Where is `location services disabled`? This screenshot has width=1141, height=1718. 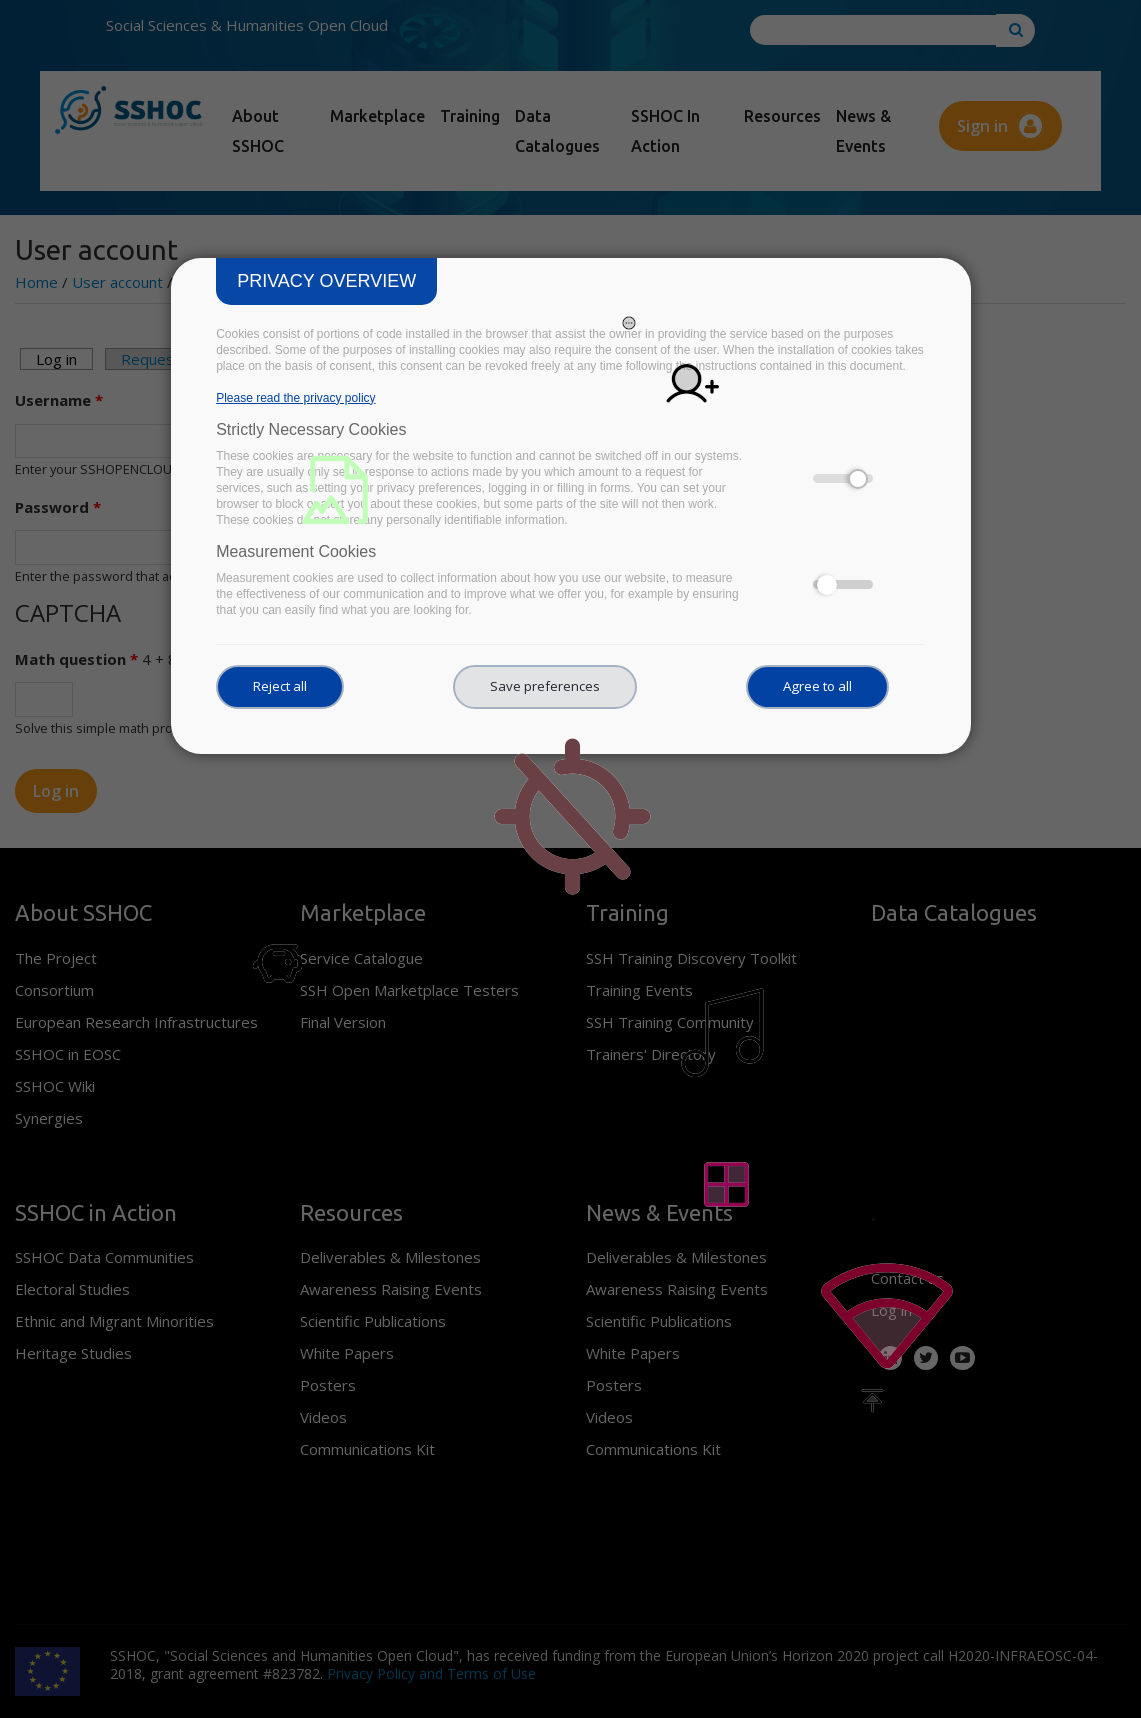
location services disabled is located at coordinates (572, 816).